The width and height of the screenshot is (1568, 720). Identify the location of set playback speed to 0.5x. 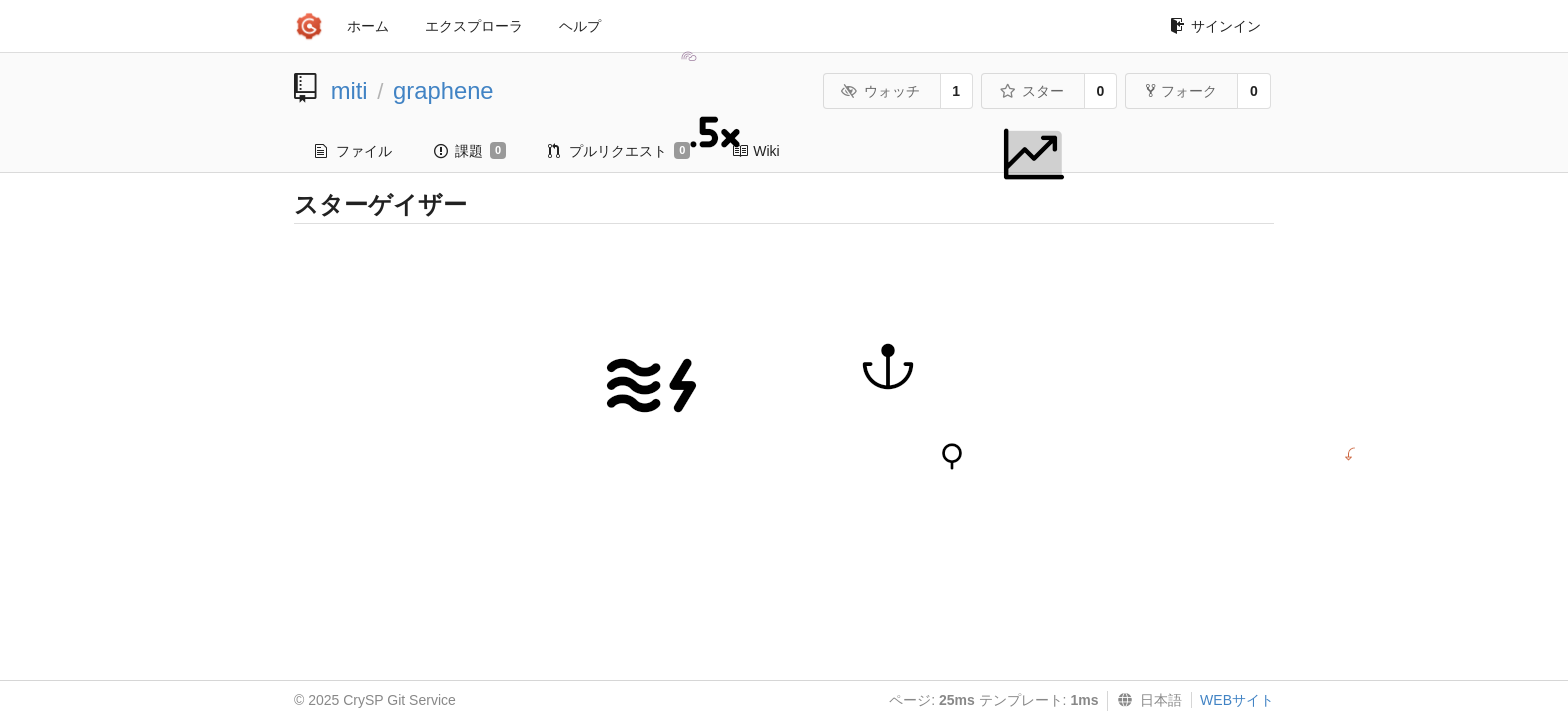
(715, 132).